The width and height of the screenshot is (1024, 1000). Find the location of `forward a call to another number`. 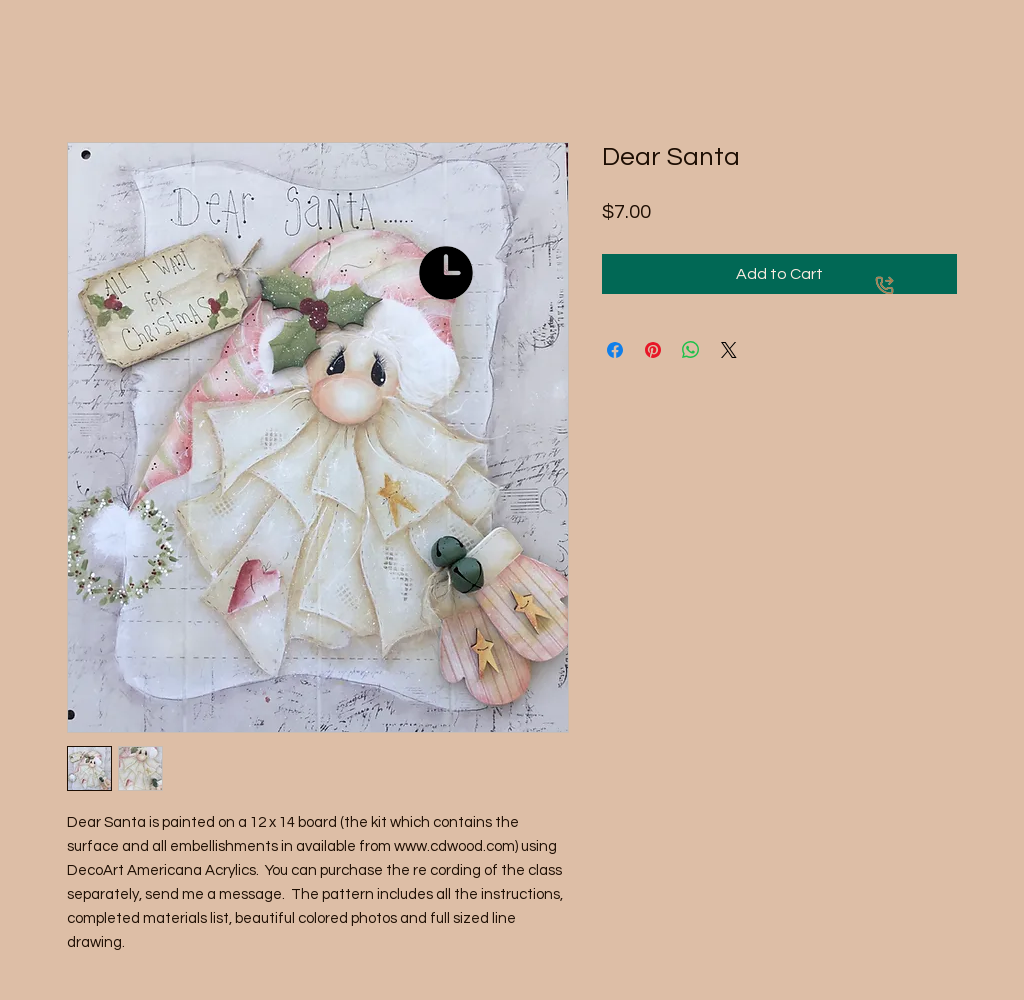

forward a call to another number is located at coordinates (884, 285).